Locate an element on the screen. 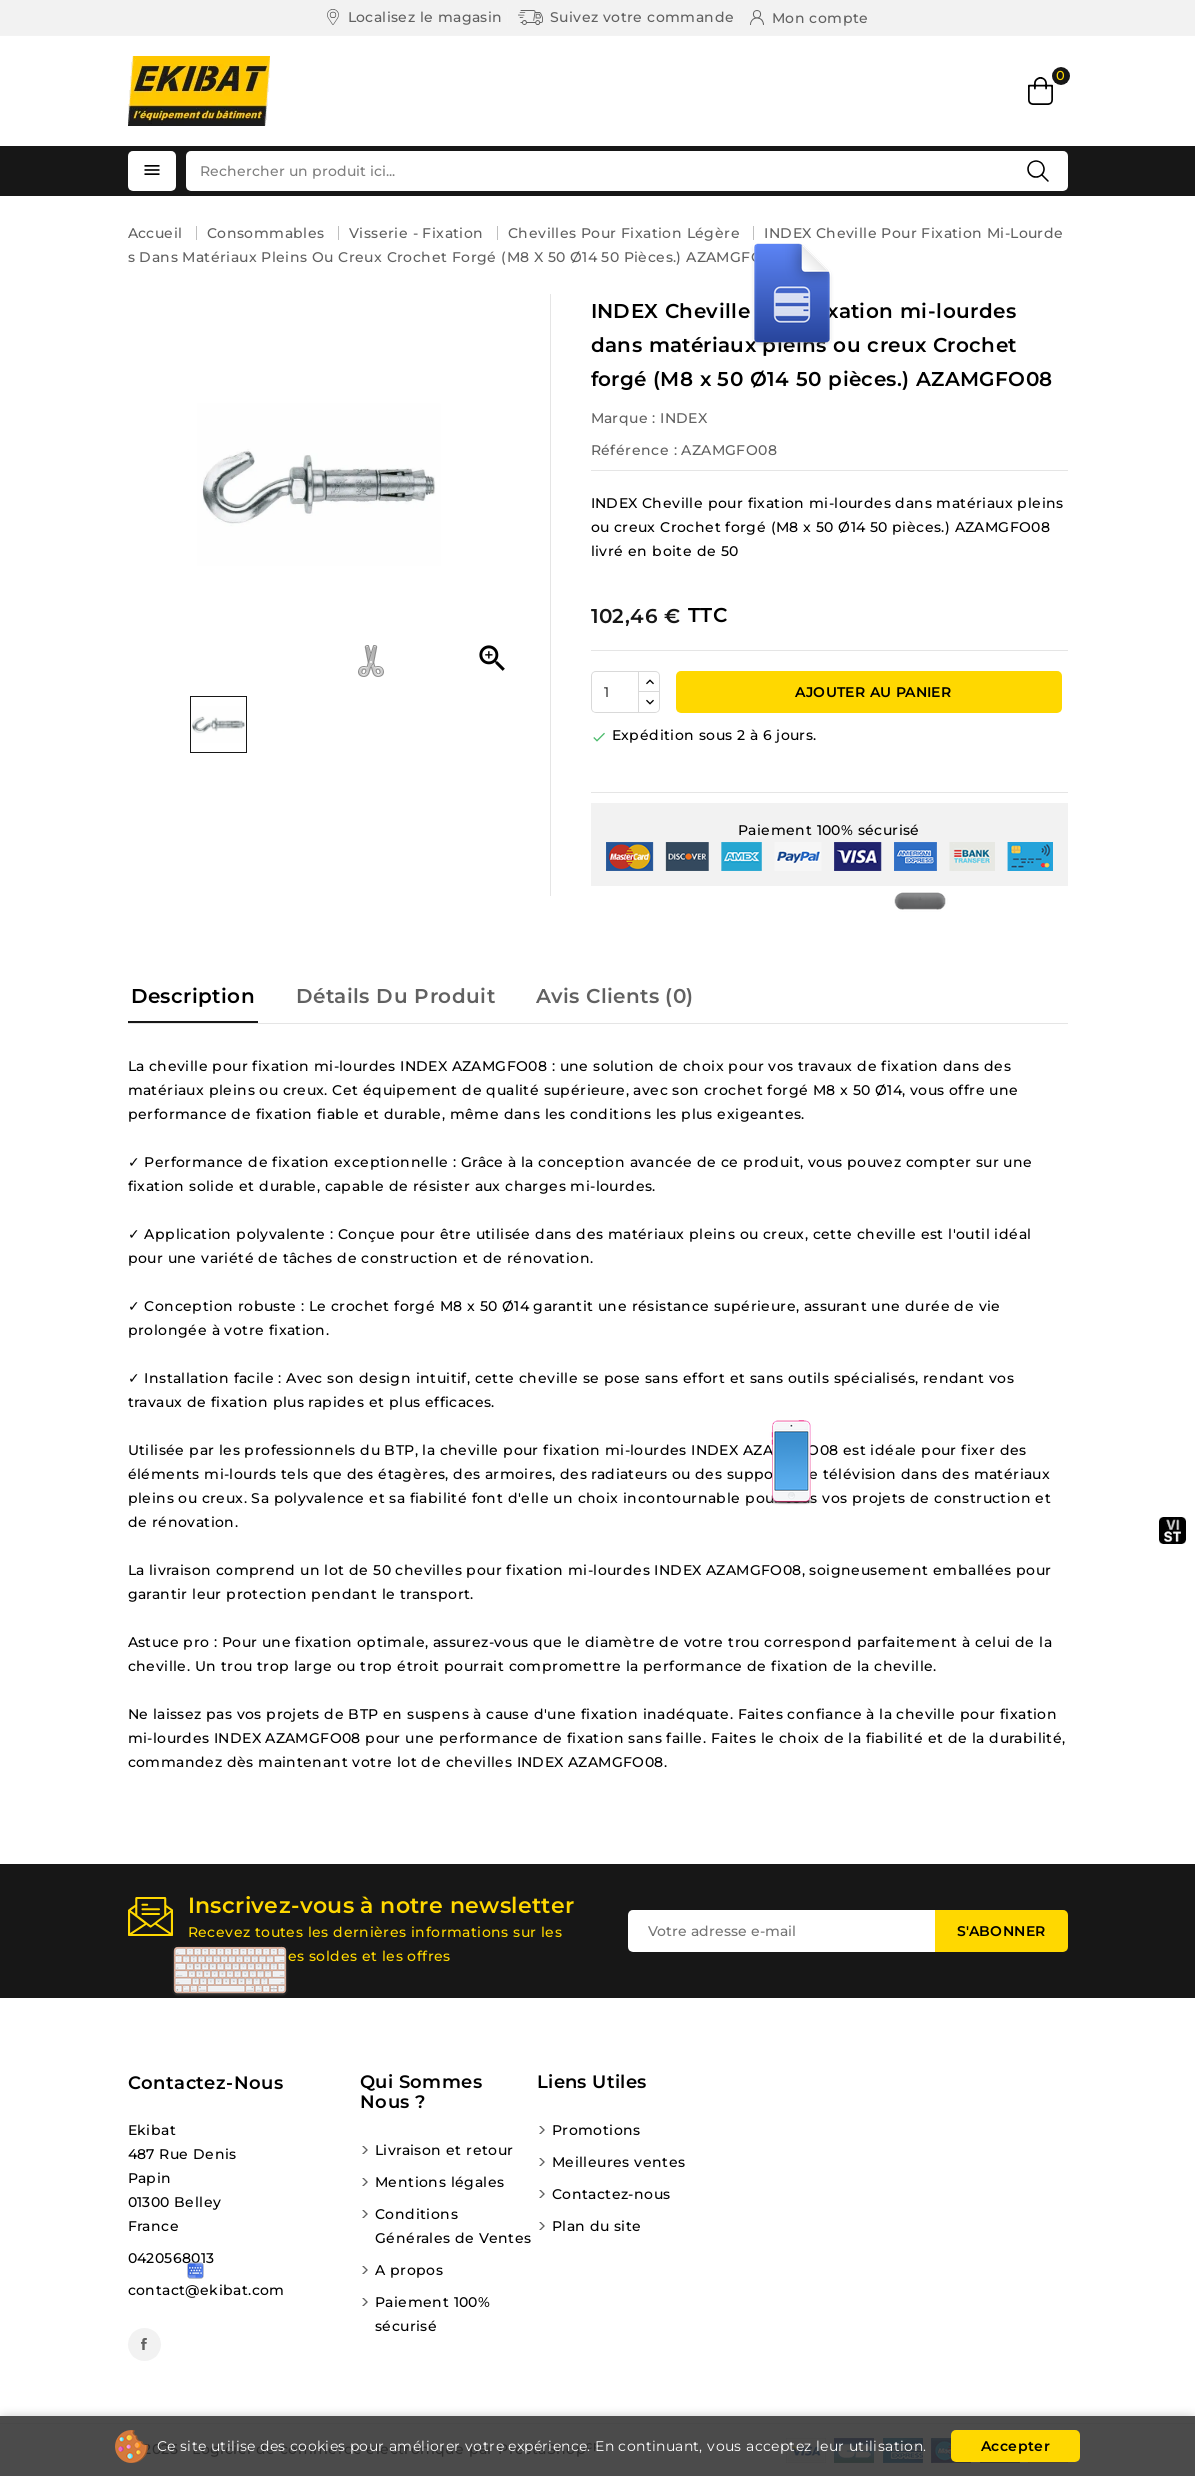 This screenshot has height=2476, width=1195. connect to a bluetooth keyboard is located at coordinates (230, 1970).